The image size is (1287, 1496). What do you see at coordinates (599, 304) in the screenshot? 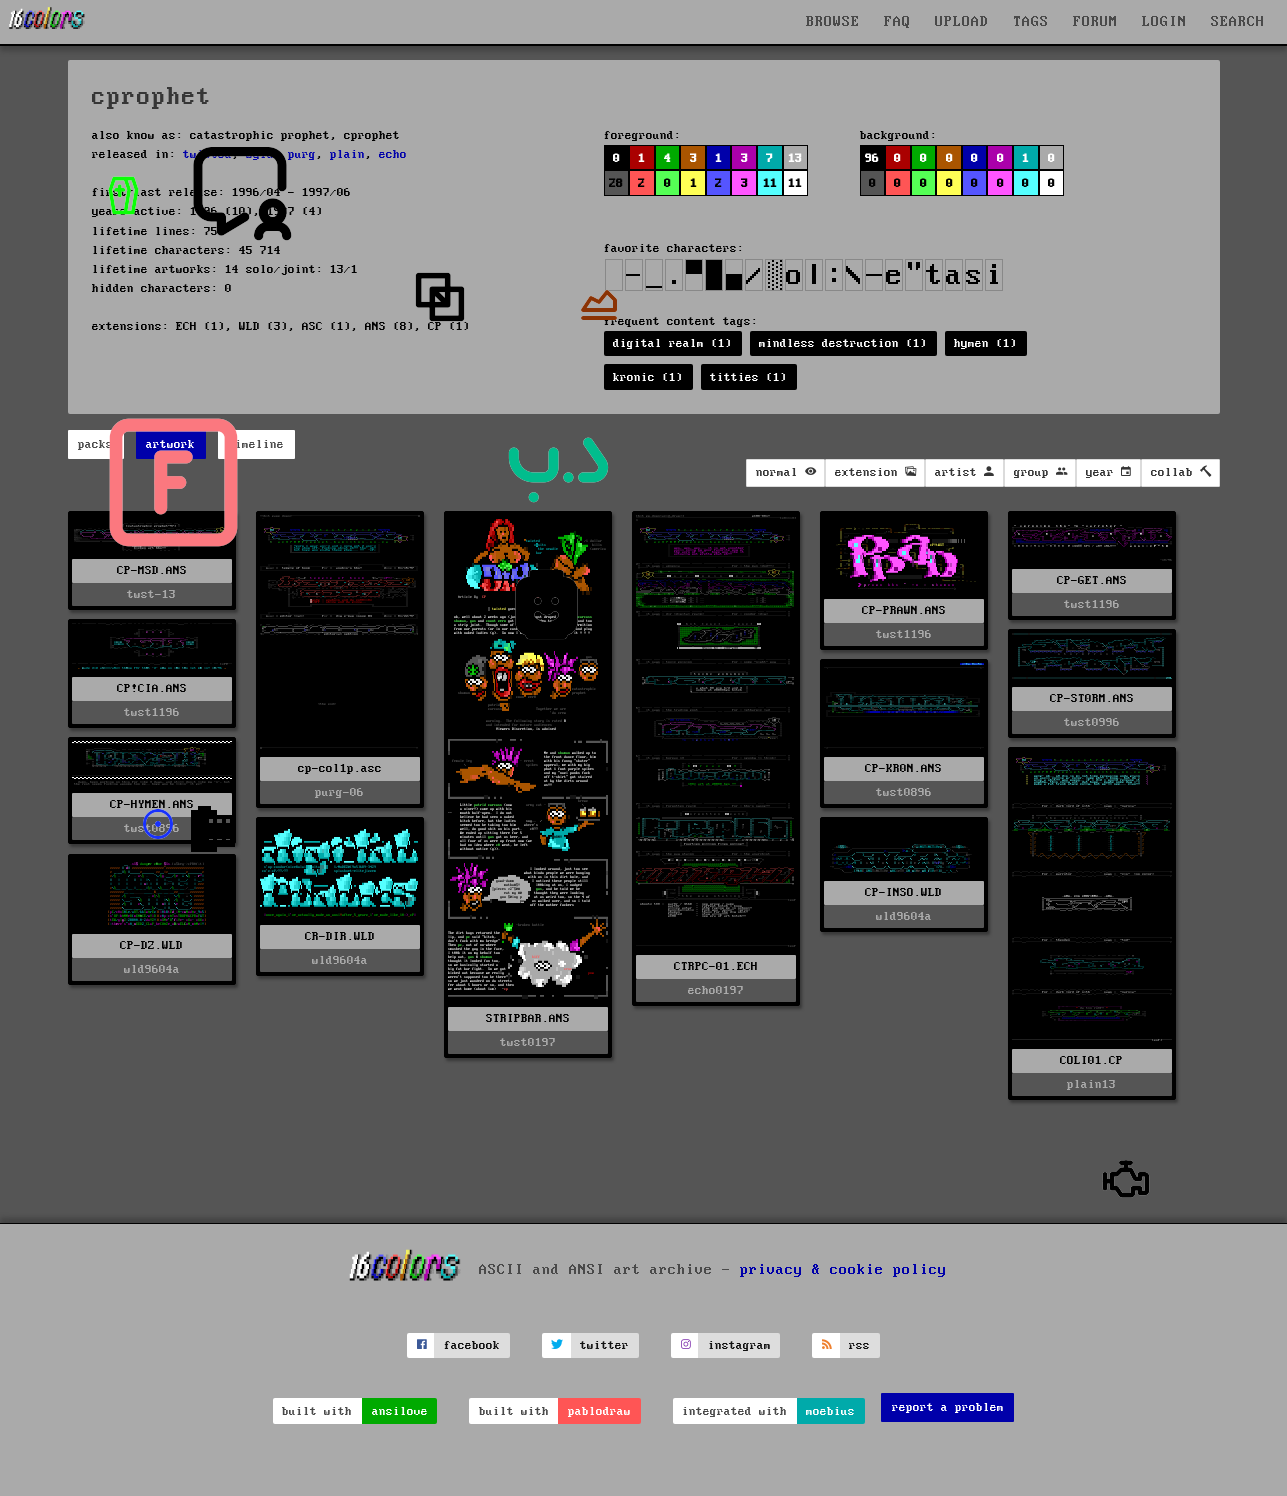
I see `view area chart or graph data` at bounding box center [599, 304].